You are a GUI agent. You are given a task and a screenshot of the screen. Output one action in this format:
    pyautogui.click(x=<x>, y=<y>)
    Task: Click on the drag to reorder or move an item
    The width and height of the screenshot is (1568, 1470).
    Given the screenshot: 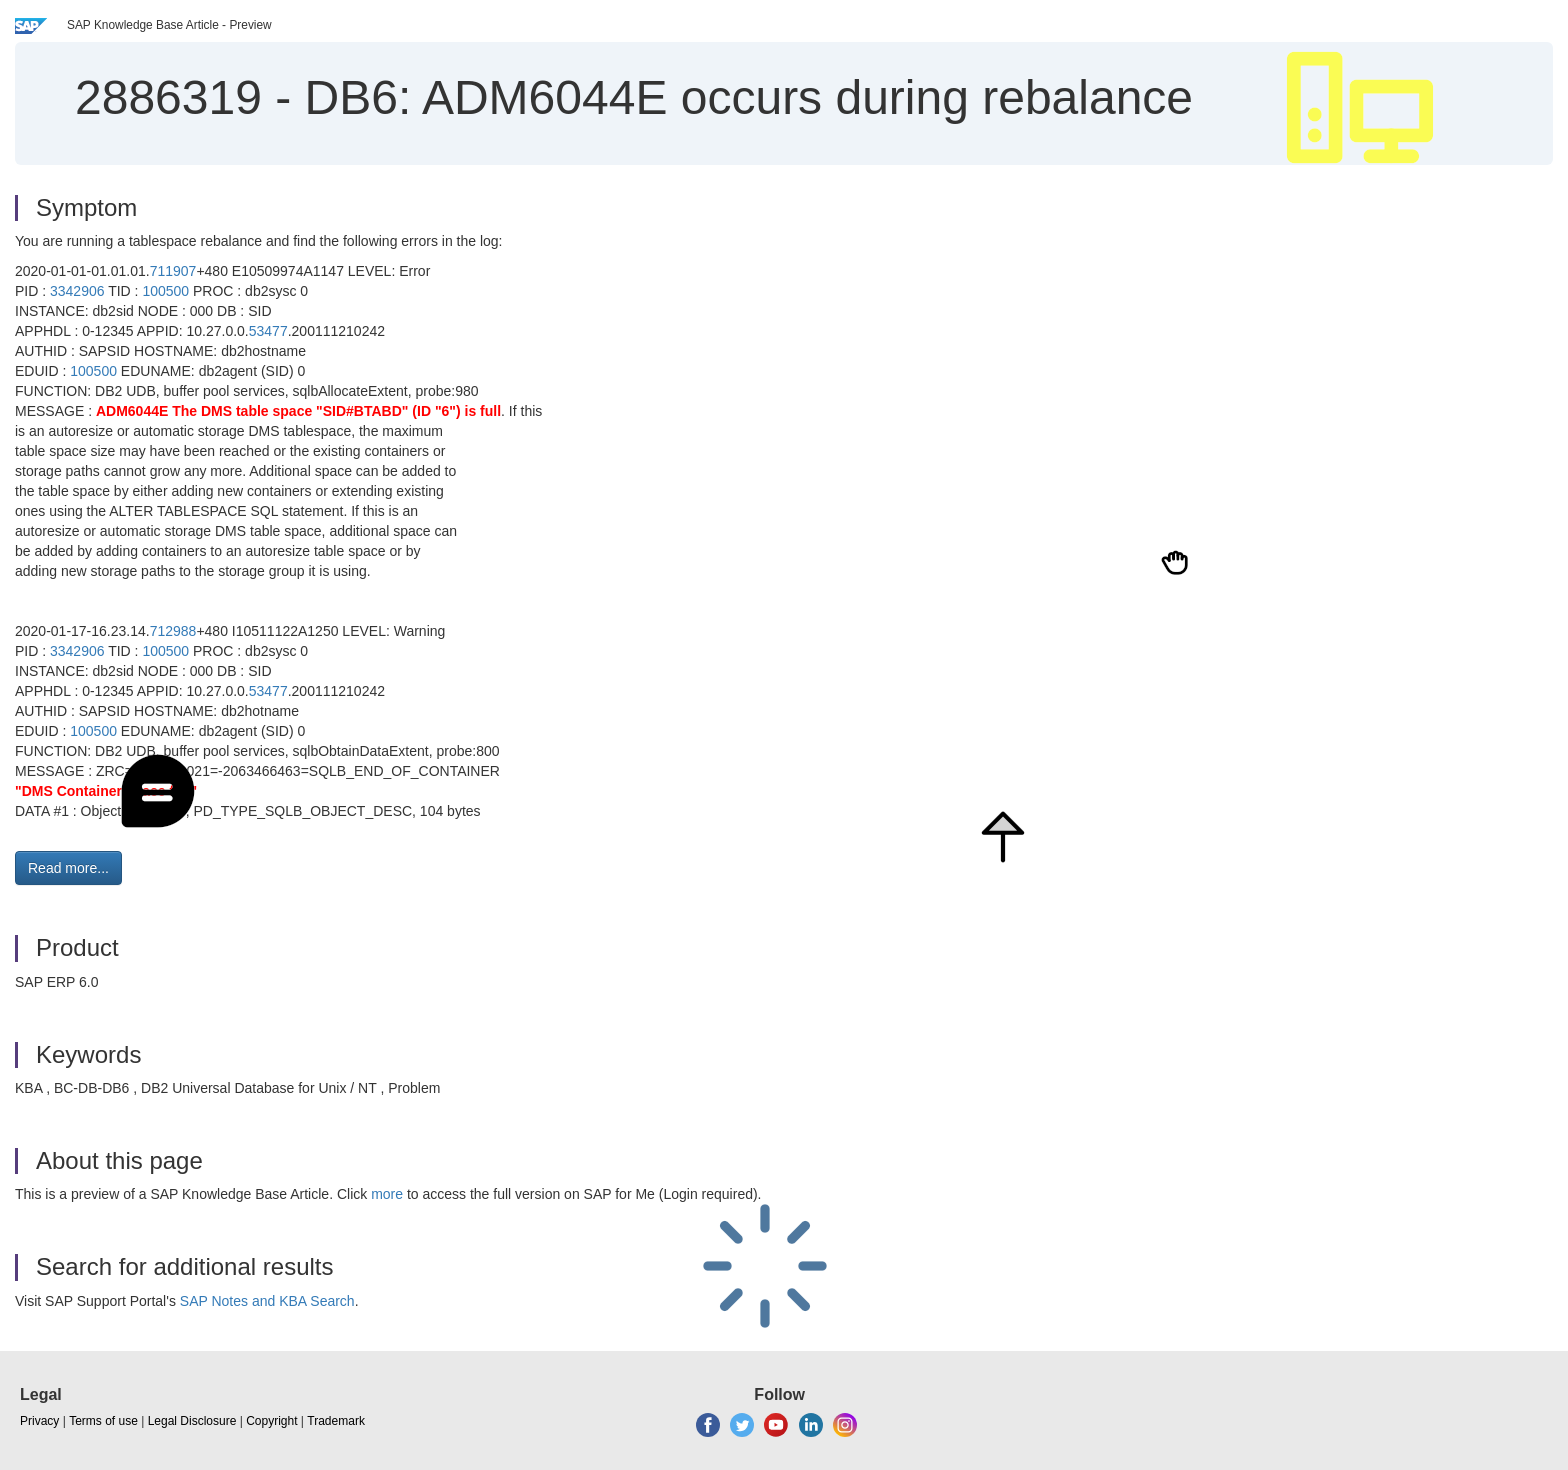 What is the action you would take?
    pyautogui.click(x=1175, y=562)
    